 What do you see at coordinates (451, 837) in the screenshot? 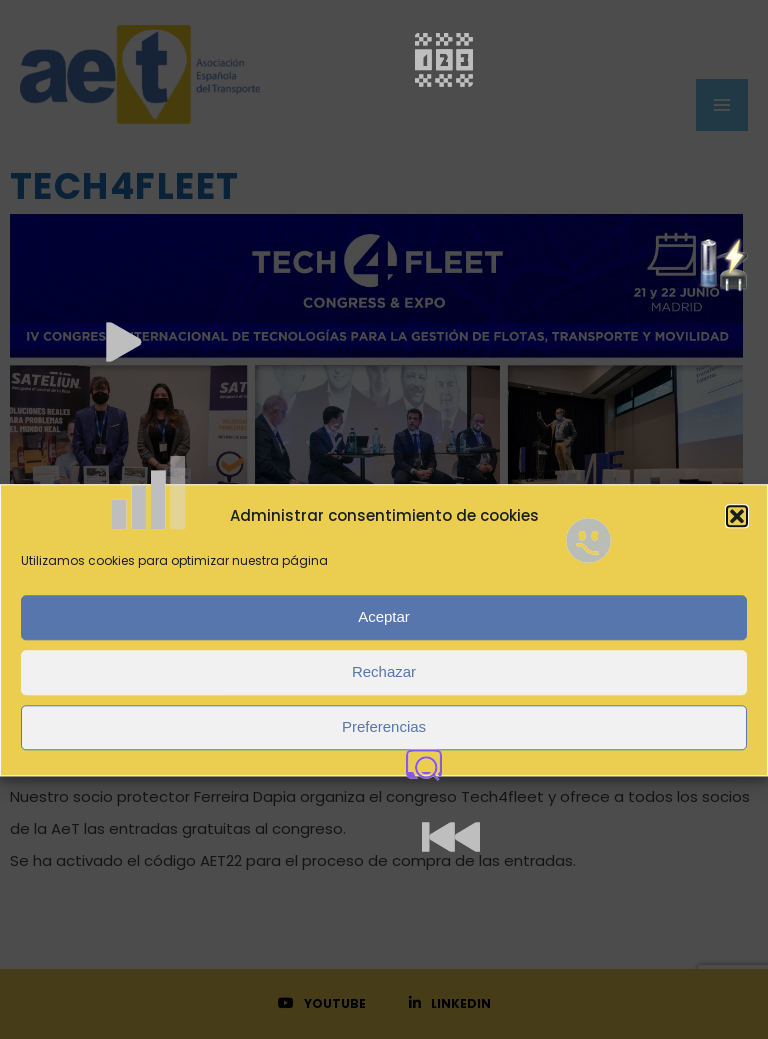
I see `skip to the previous track` at bounding box center [451, 837].